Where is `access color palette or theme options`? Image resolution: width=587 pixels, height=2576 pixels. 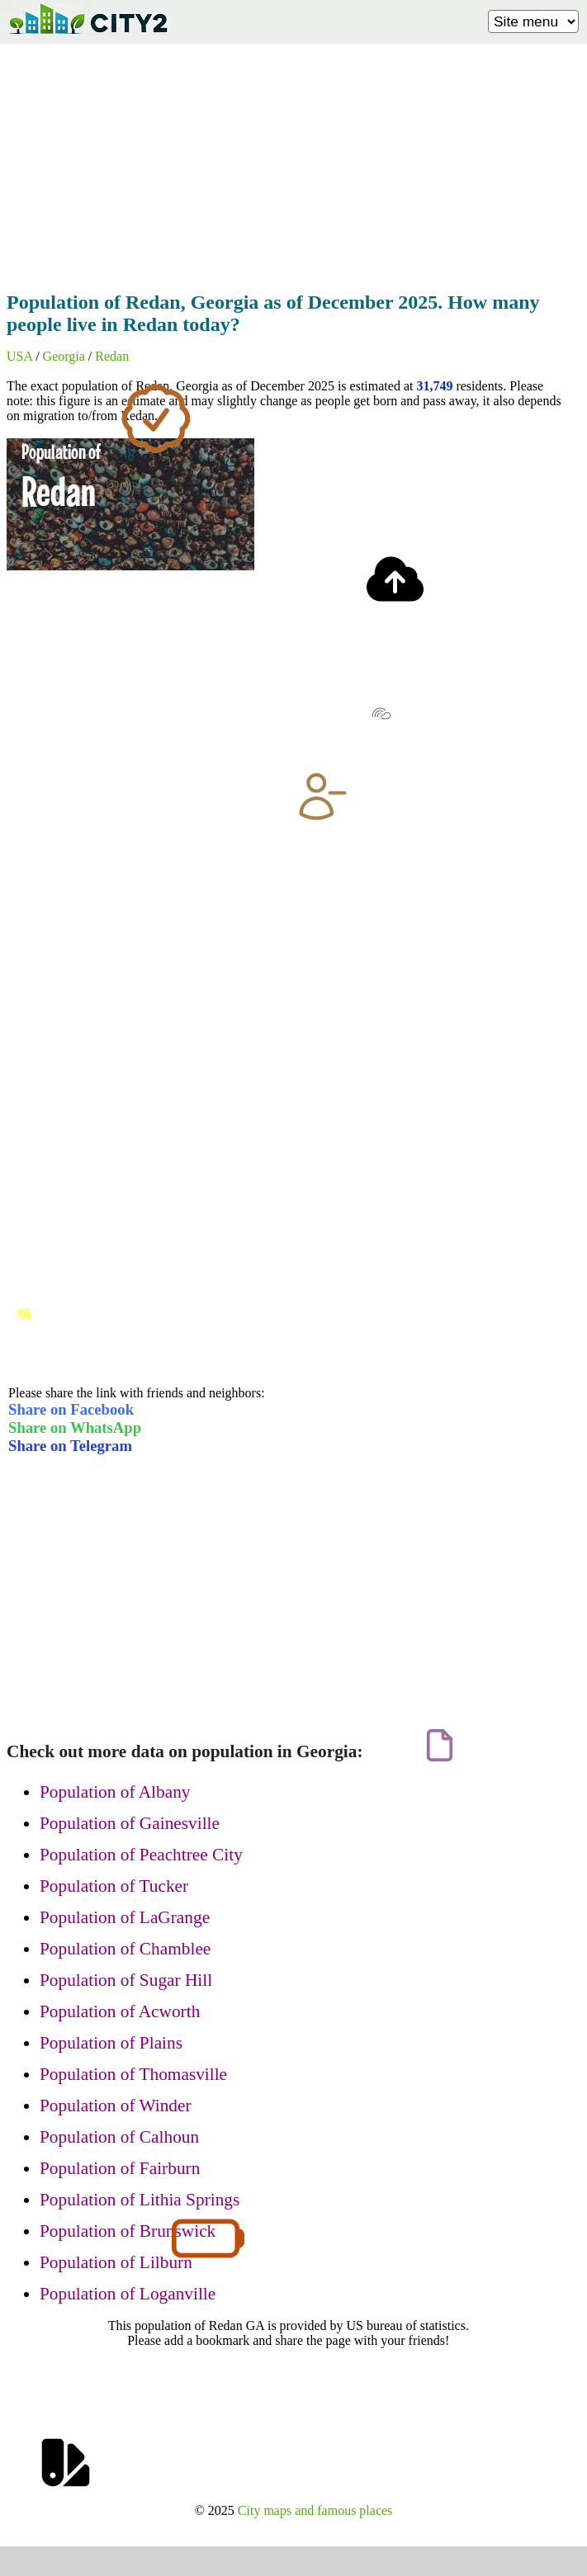 access color palette or theme options is located at coordinates (65, 2462).